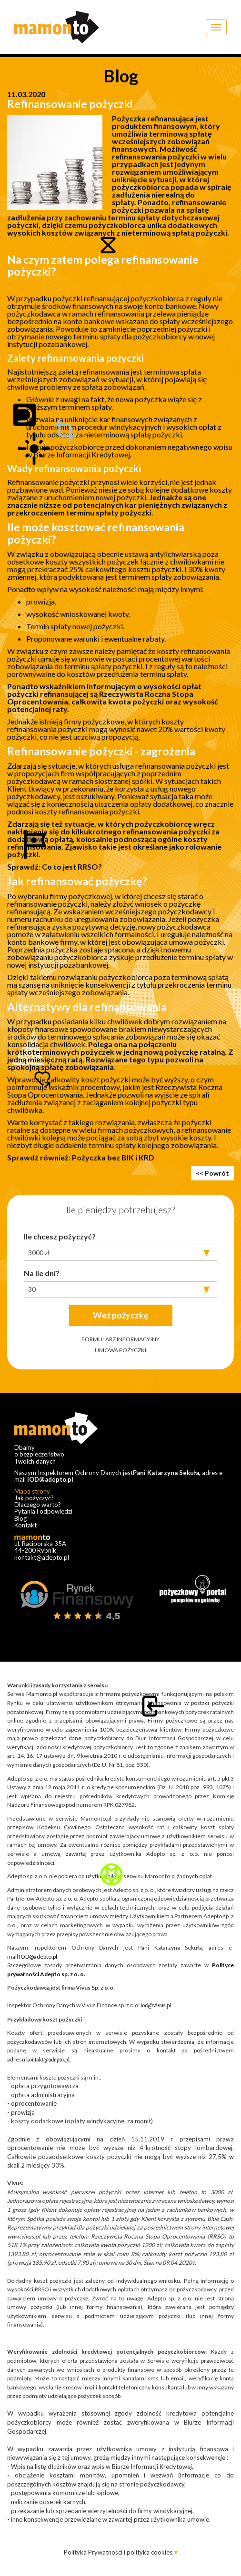 The image size is (241, 2576). What do you see at coordinates (34, 448) in the screenshot?
I see `adjust screen brightness` at bounding box center [34, 448].